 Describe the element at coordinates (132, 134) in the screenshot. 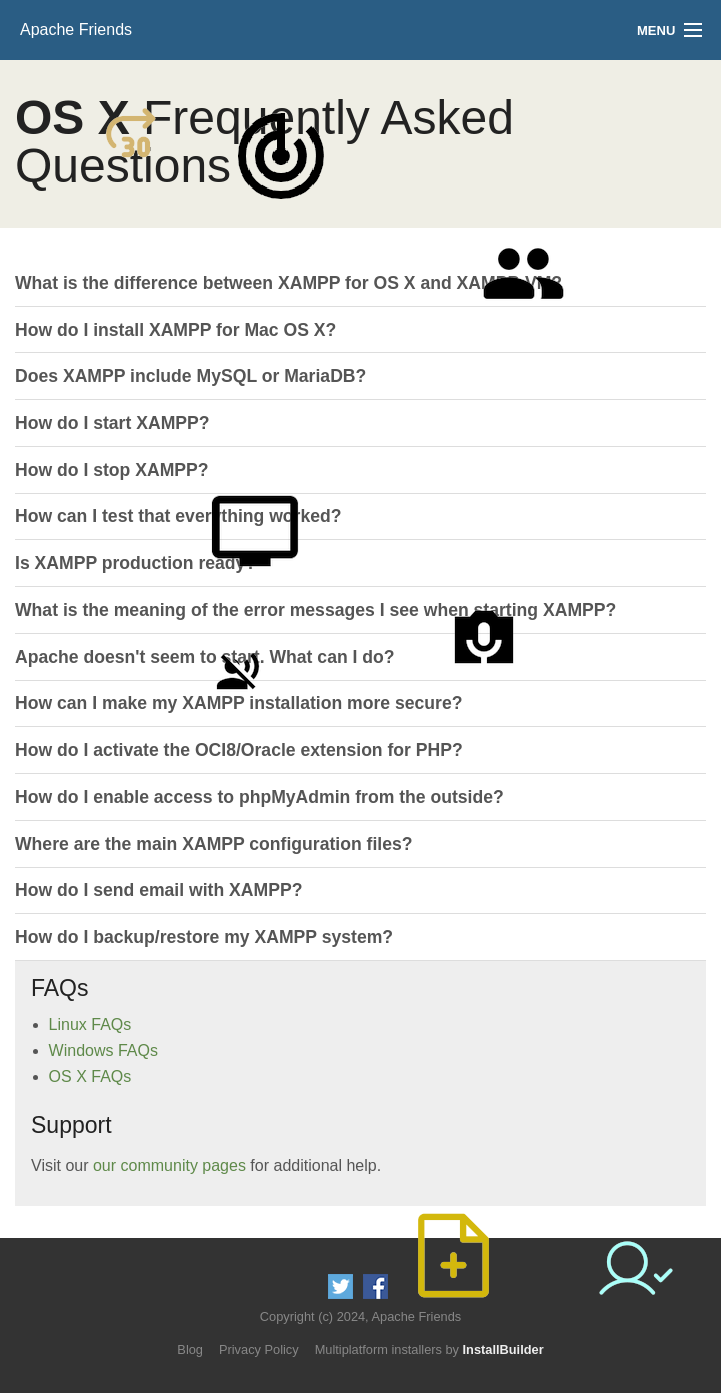

I see `skip forward 30 seconds` at that location.